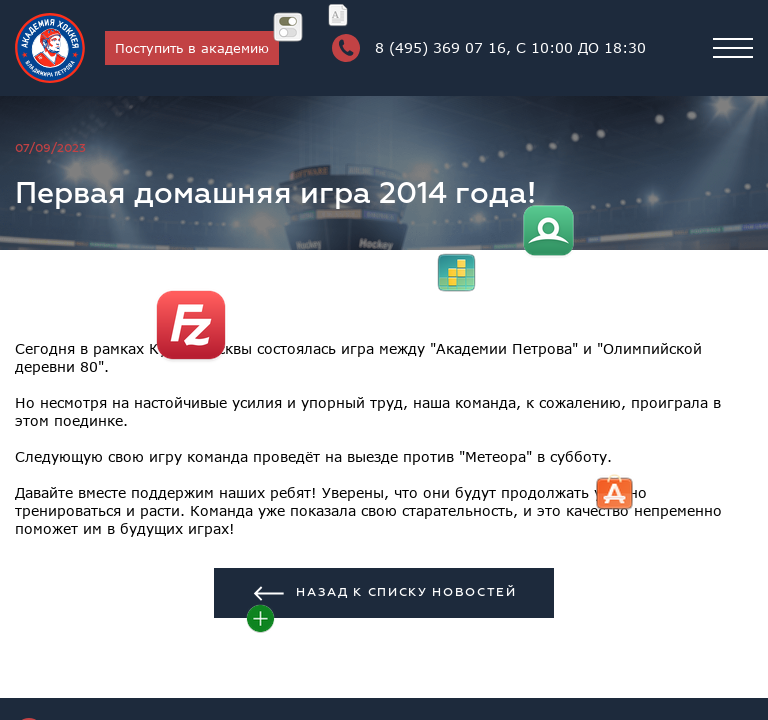 The height and width of the screenshot is (720, 768). What do you see at coordinates (548, 230) in the screenshot?
I see `open renderdoc graphics debugging application` at bounding box center [548, 230].